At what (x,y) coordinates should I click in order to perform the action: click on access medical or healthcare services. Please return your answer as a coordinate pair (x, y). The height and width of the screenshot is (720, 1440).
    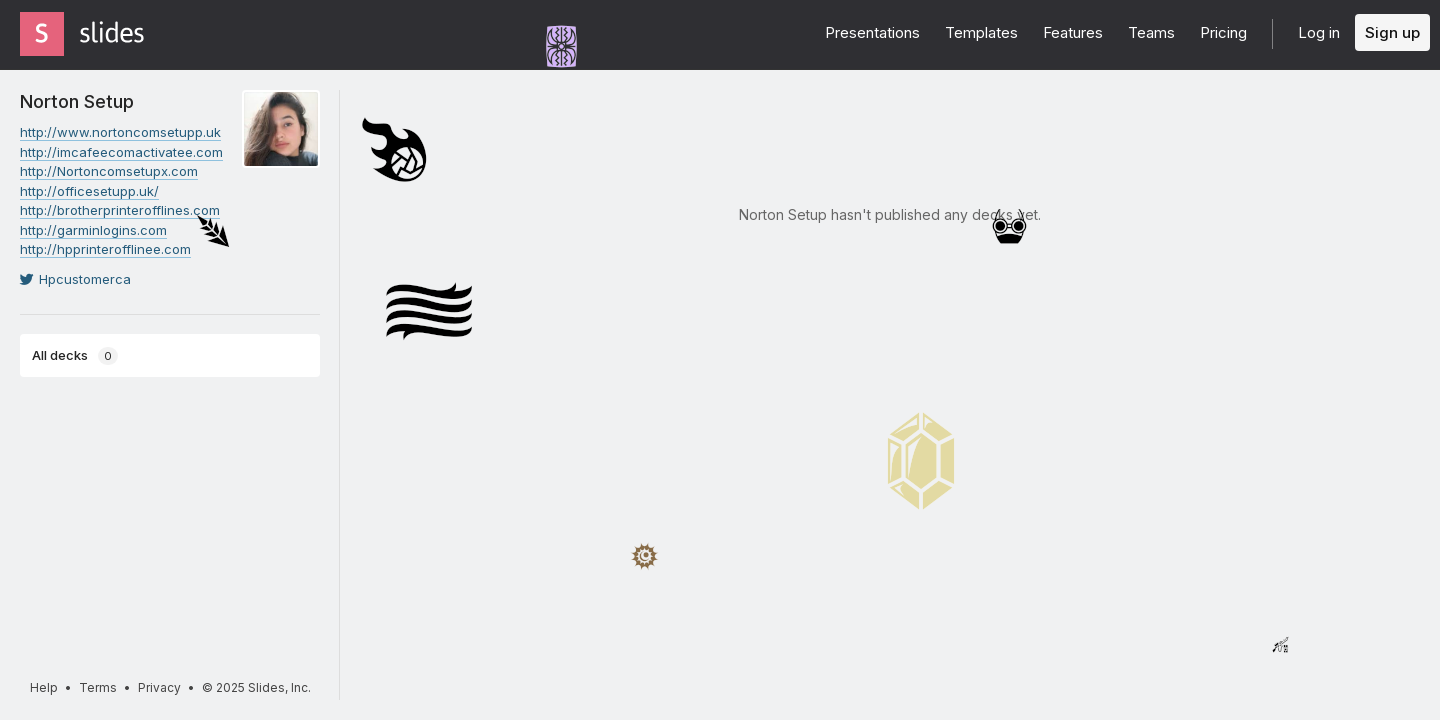
    Looking at the image, I should click on (1009, 226).